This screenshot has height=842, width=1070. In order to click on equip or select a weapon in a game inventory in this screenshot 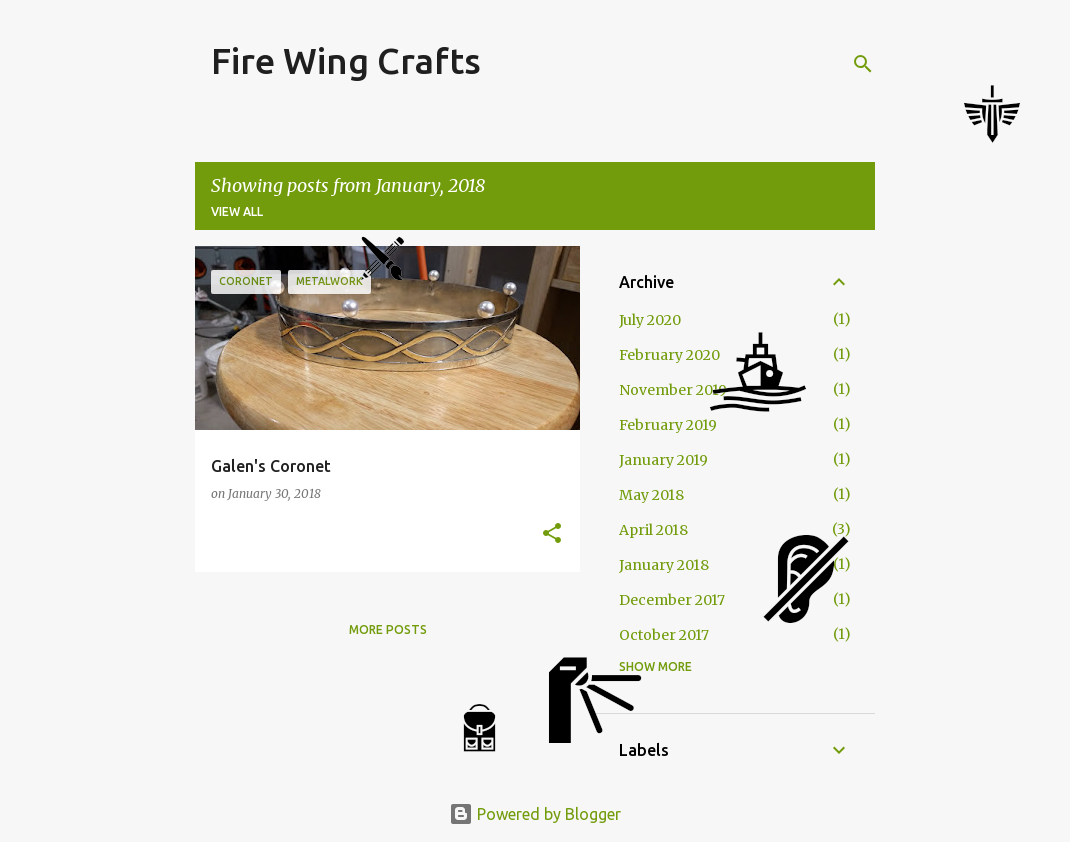, I will do `click(992, 114)`.